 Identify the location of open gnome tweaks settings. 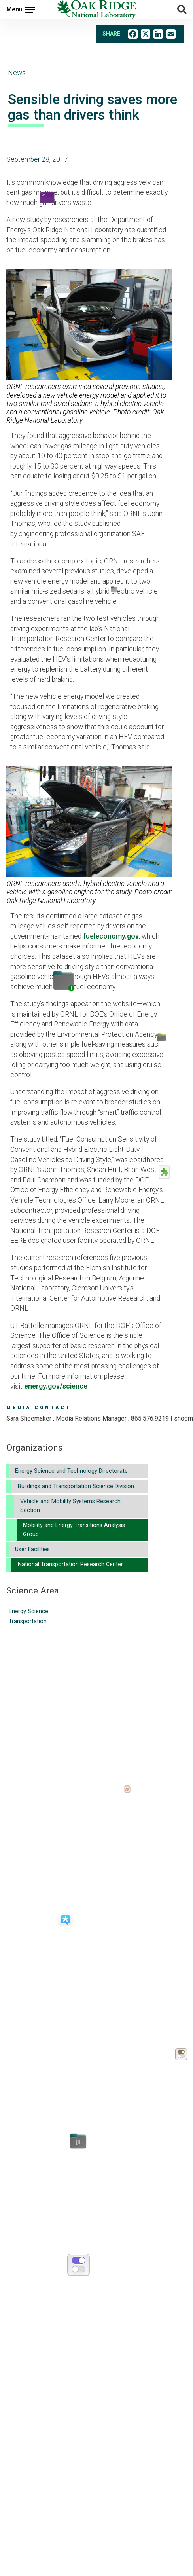
(78, 2265).